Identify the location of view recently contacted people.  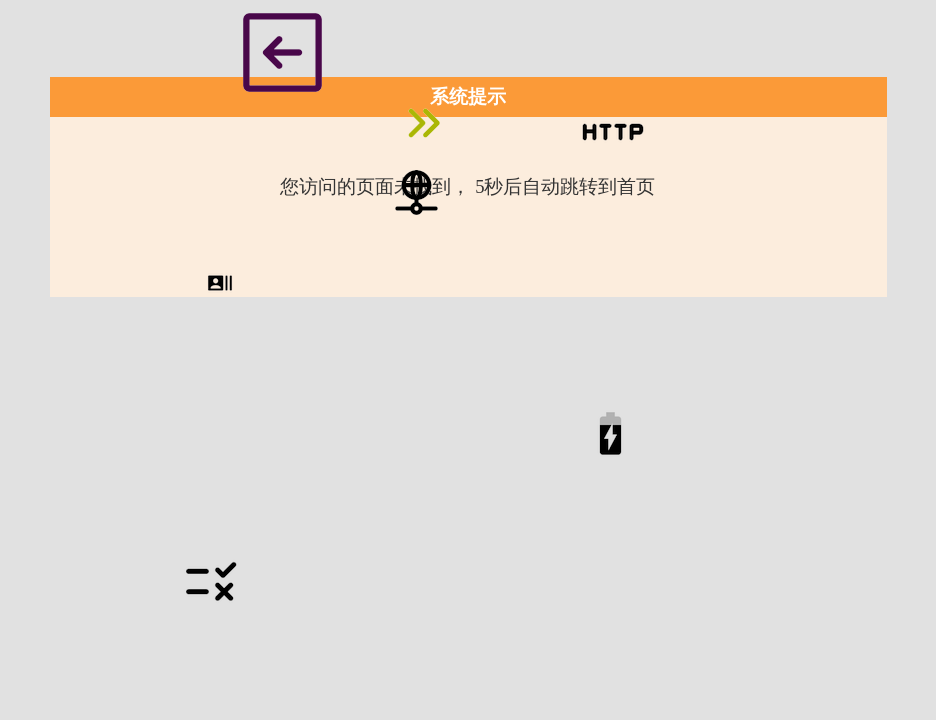
(220, 283).